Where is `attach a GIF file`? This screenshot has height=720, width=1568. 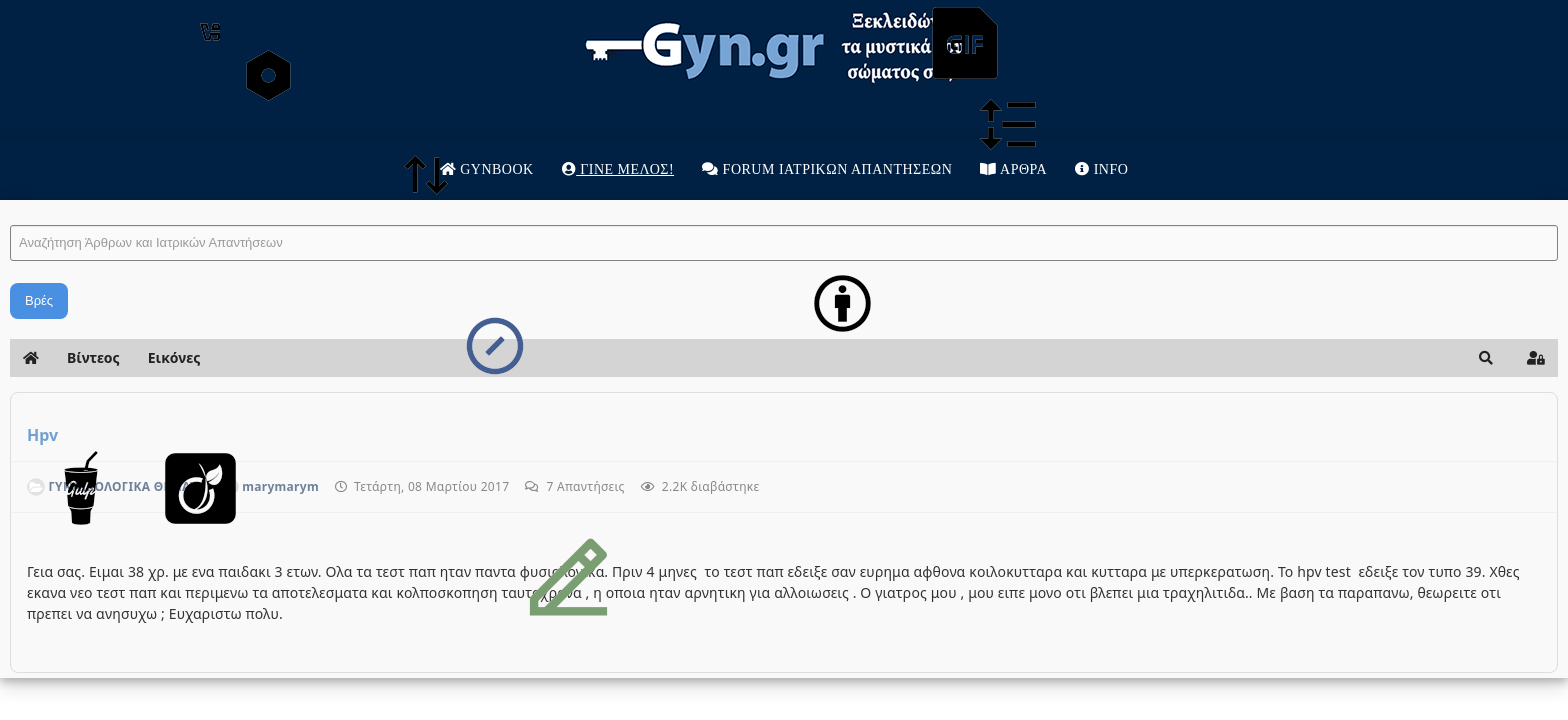
attach a GIF file is located at coordinates (965, 43).